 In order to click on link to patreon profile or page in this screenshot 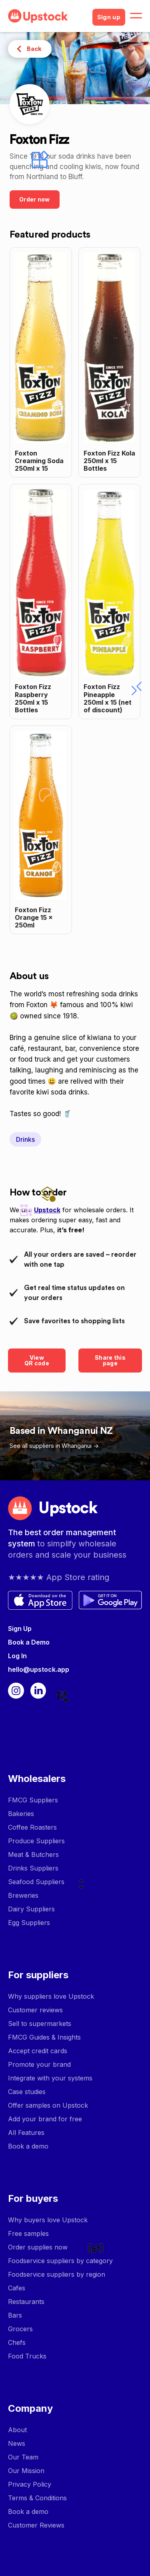, I will do `click(44, 794)`.